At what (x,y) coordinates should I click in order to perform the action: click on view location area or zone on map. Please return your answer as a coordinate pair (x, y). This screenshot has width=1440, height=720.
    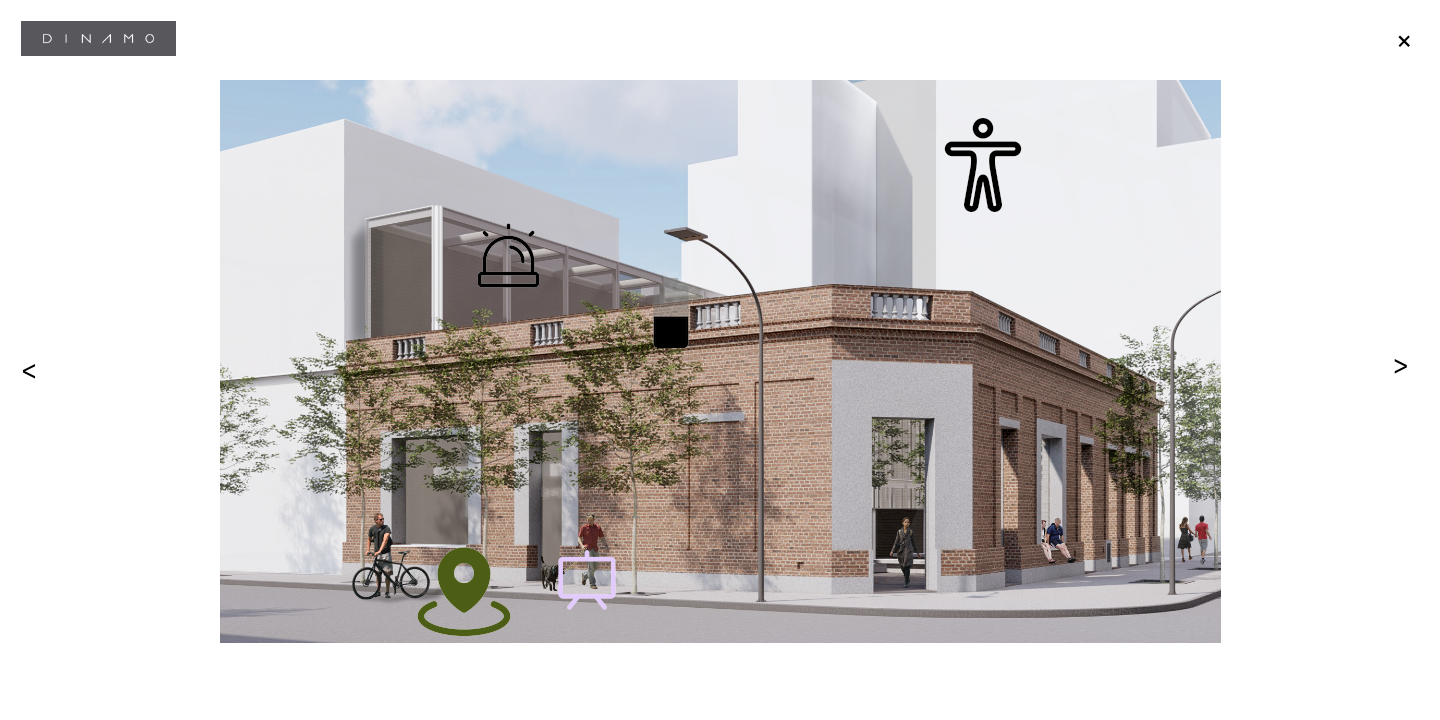
    Looking at the image, I should click on (464, 593).